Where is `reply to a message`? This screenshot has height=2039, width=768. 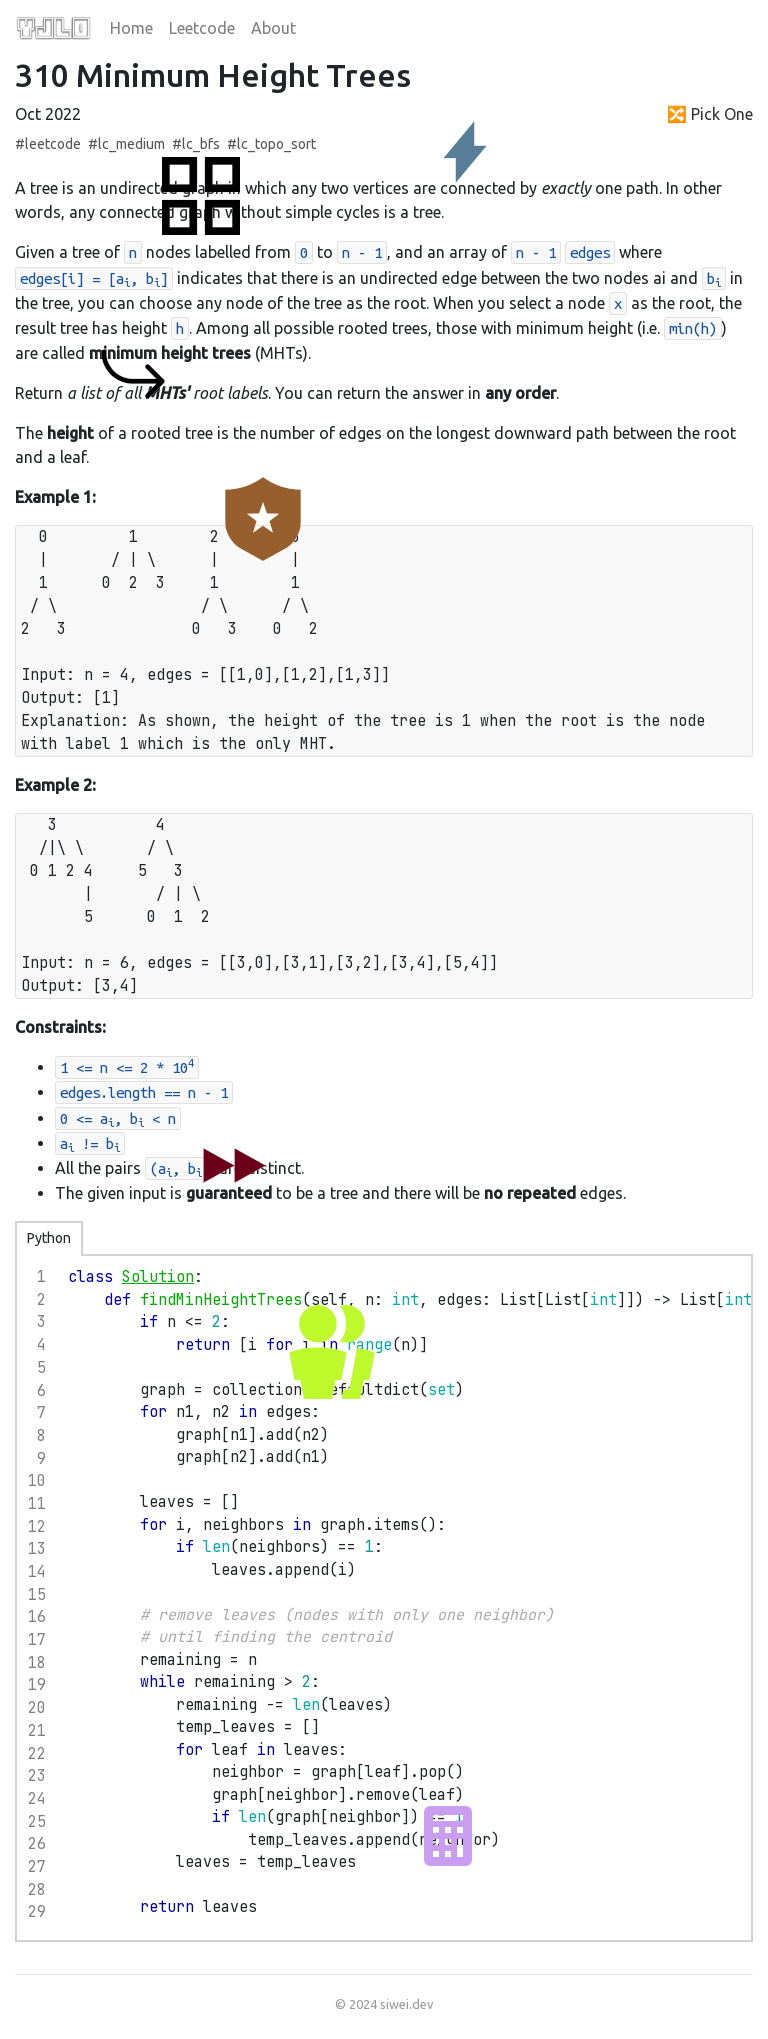
reply to a message is located at coordinates (133, 374).